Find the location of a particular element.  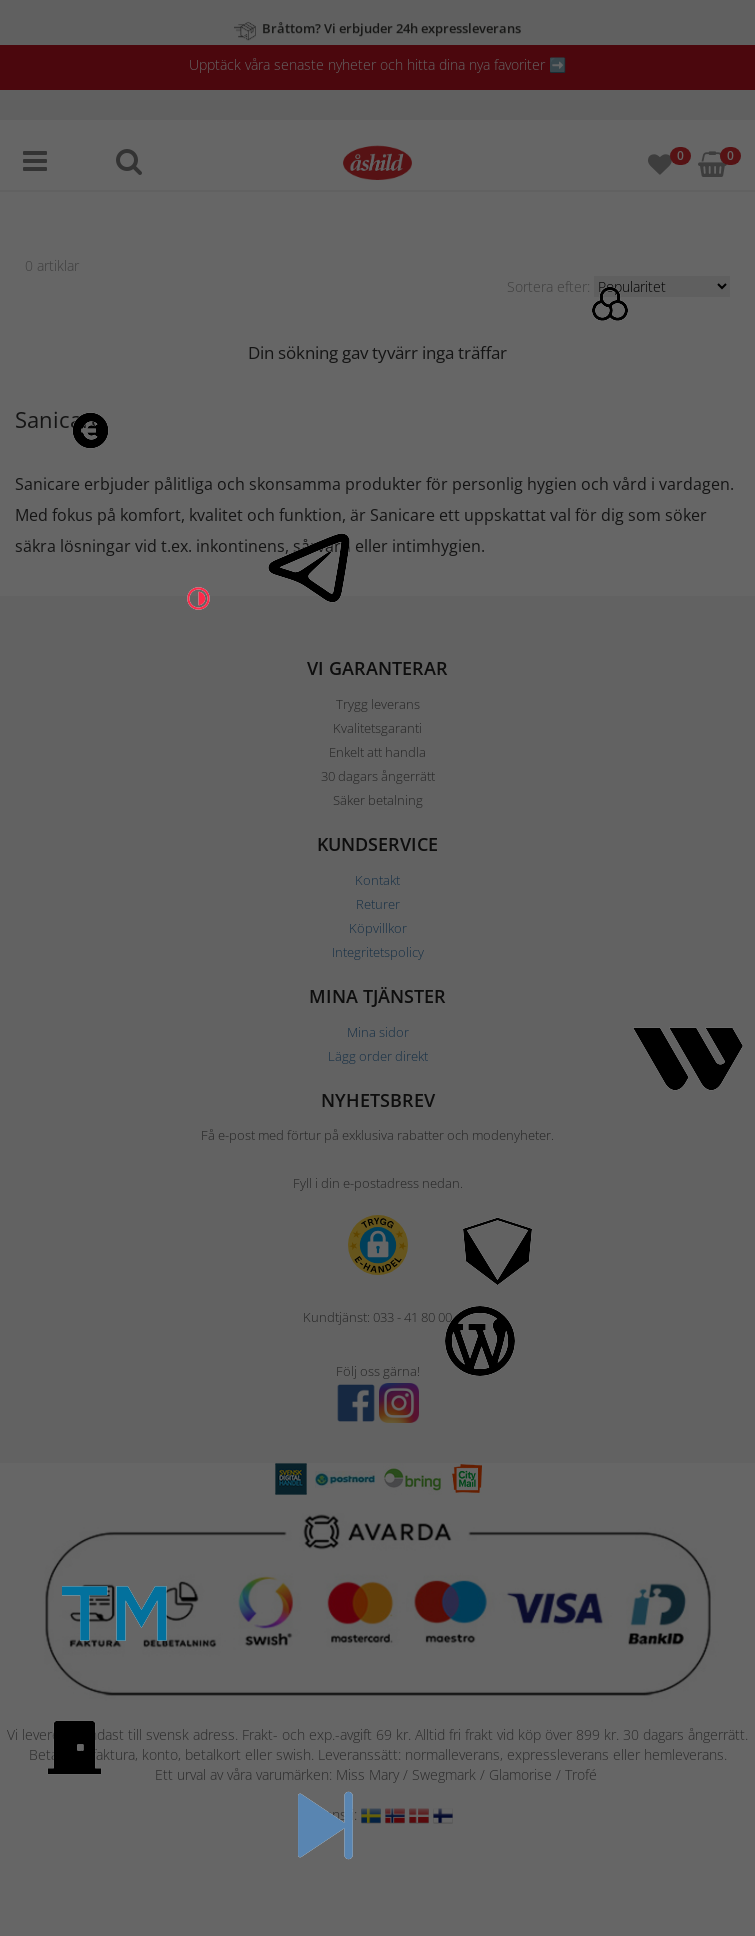

western union logo is located at coordinates (688, 1059).